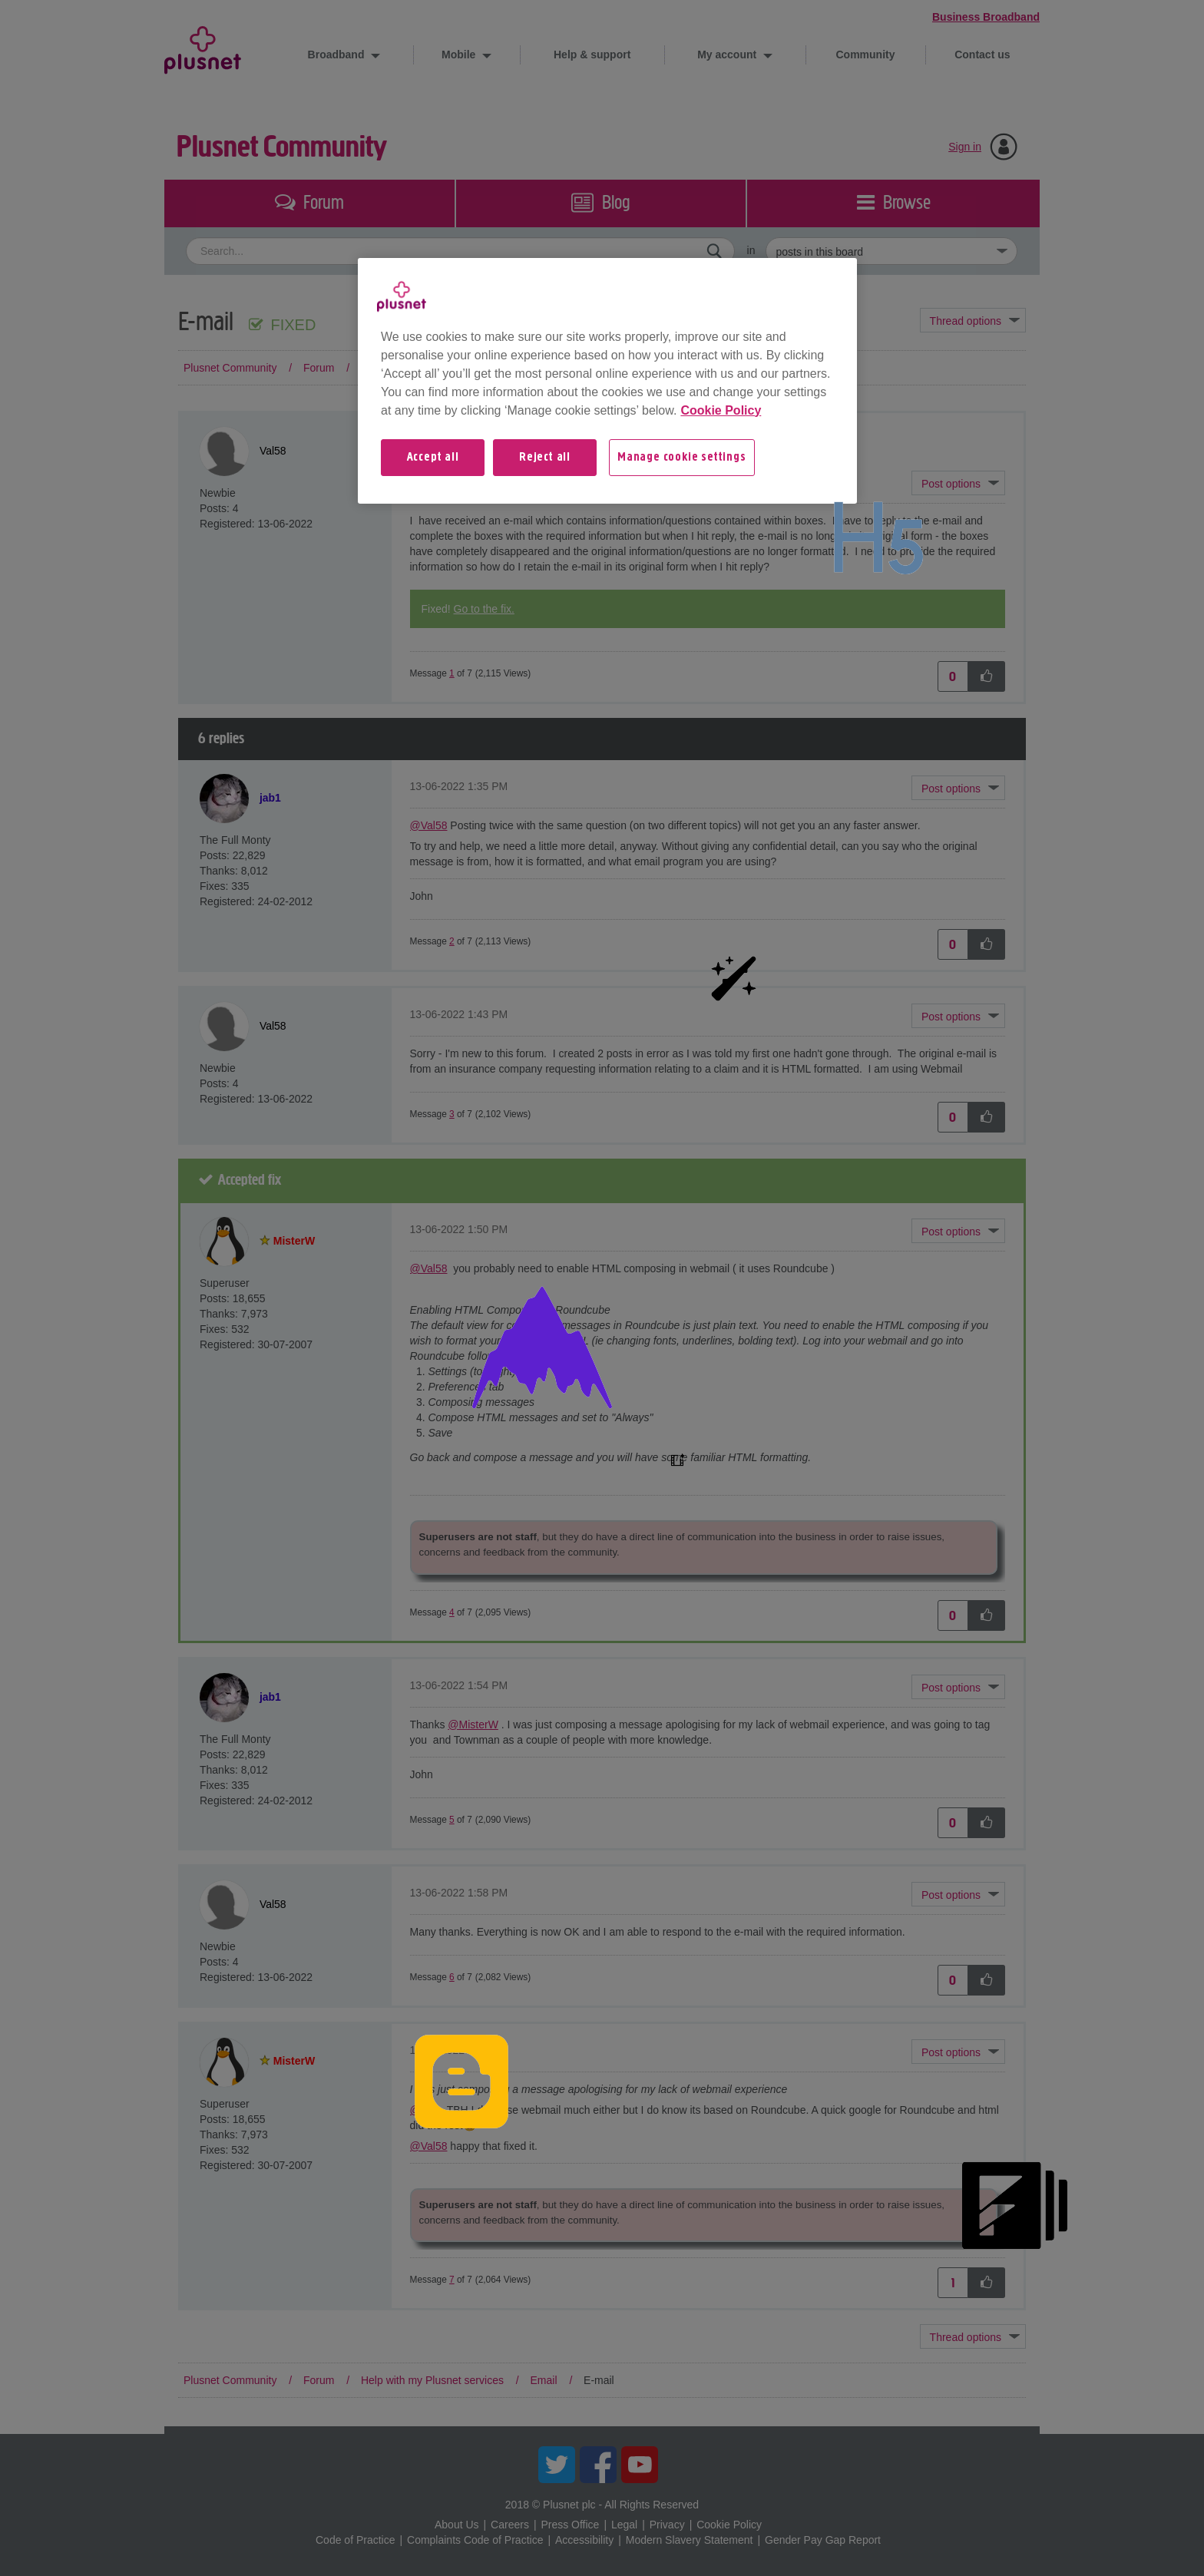 This screenshot has width=1204, height=2576. What do you see at coordinates (542, 1348) in the screenshot?
I see `burton snowboards brand logo` at bounding box center [542, 1348].